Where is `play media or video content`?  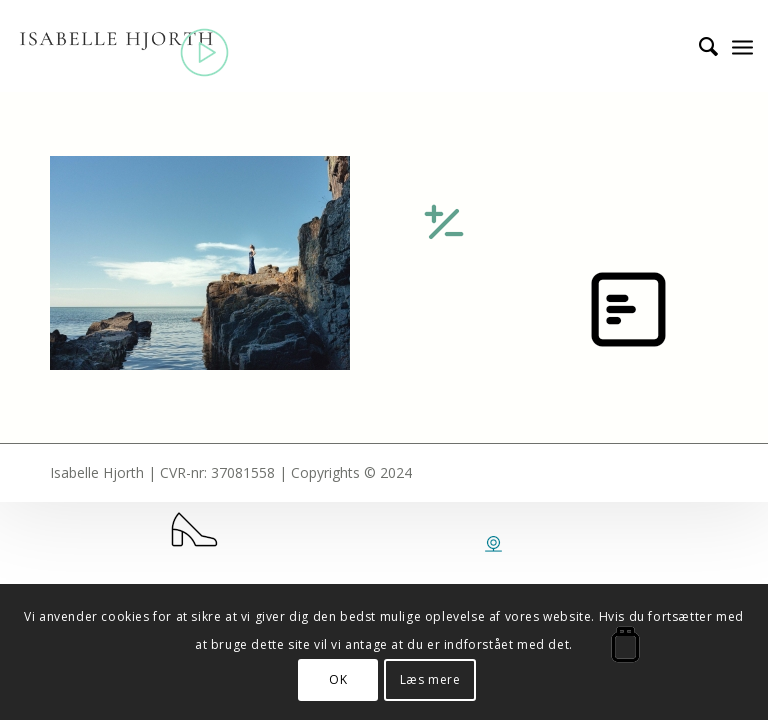
play media or video content is located at coordinates (204, 52).